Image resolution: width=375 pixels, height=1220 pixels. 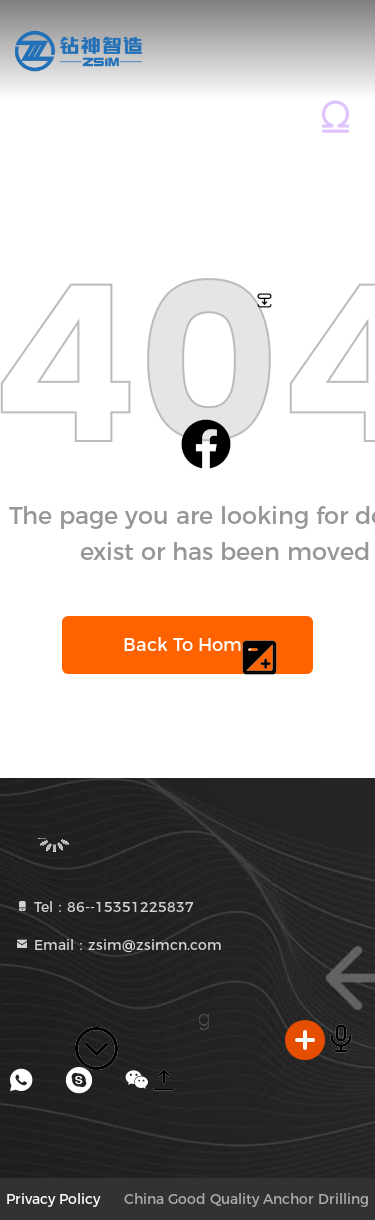 What do you see at coordinates (206, 444) in the screenshot?
I see `open Facebook app` at bounding box center [206, 444].